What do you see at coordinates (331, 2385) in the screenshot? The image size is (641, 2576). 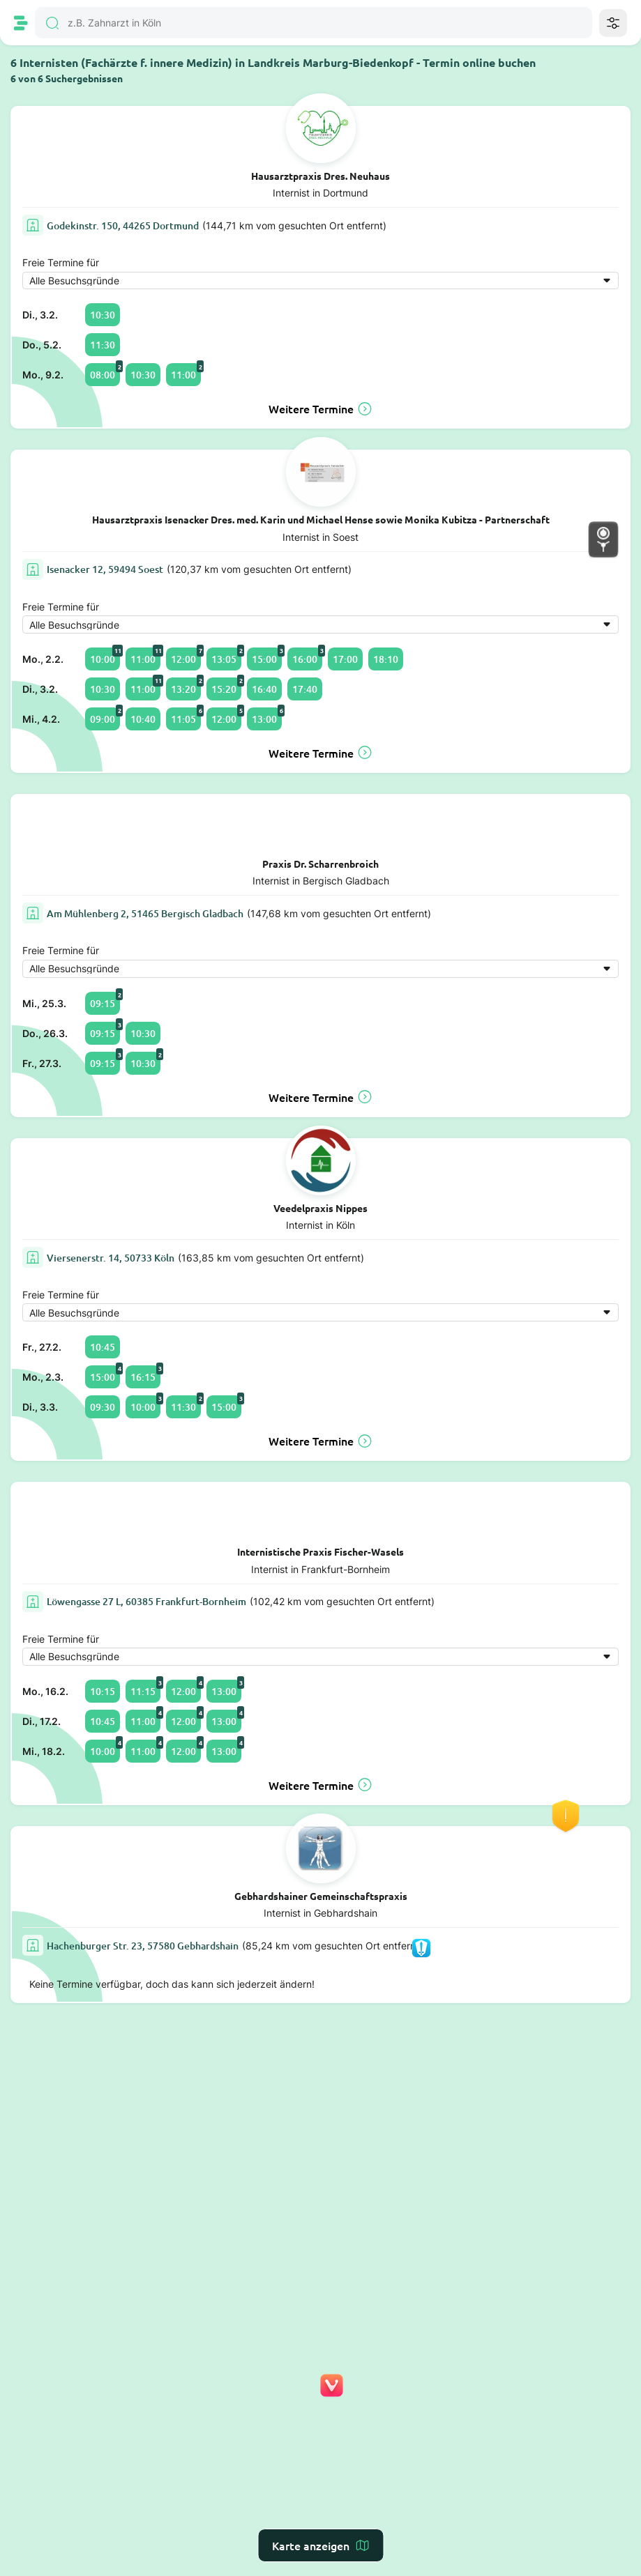 I see `open vivaldi web browser` at bounding box center [331, 2385].